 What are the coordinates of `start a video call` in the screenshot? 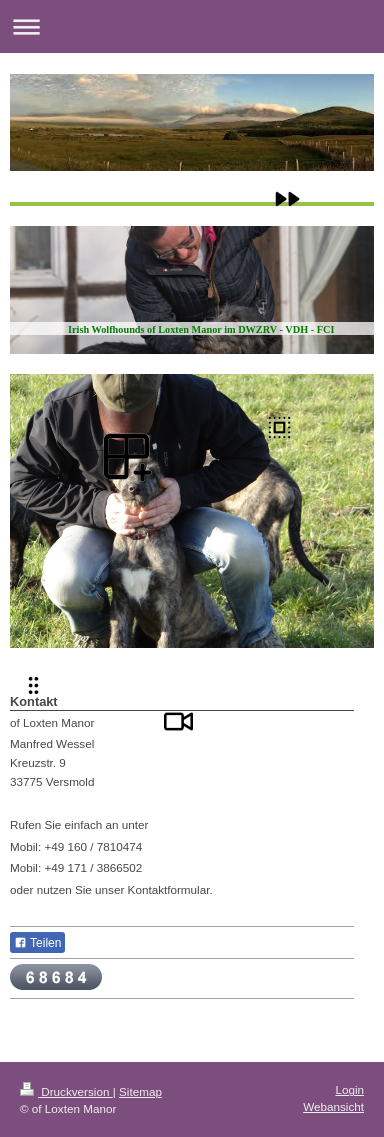 It's located at (178, 721).